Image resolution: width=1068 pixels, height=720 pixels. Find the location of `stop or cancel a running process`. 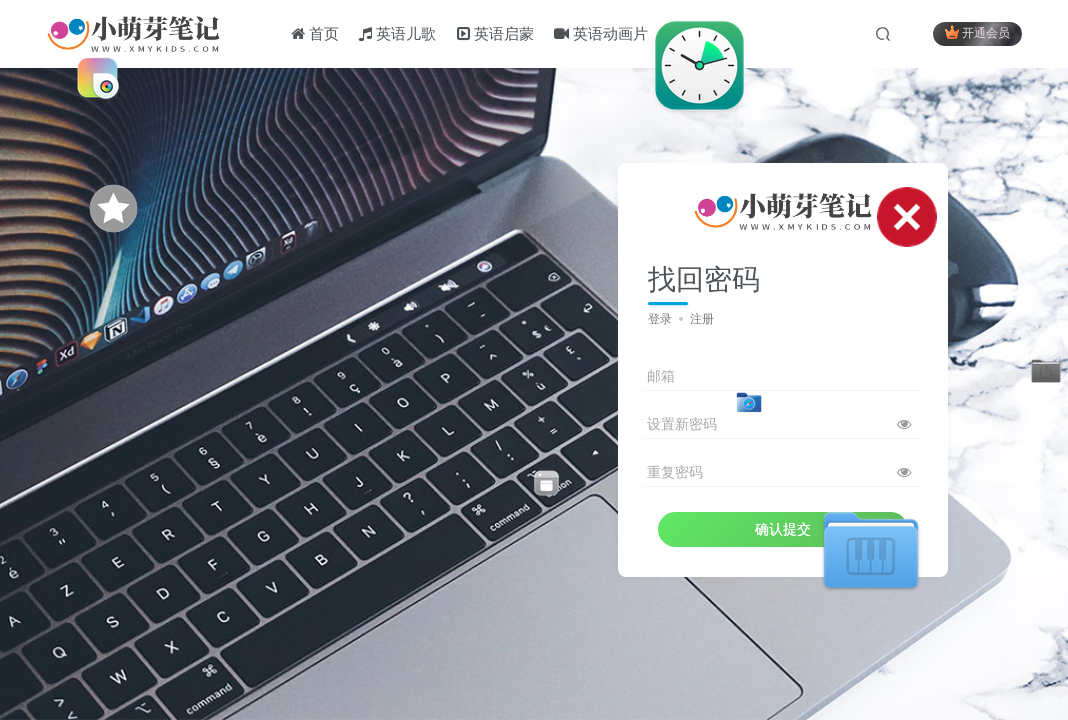

stop or cancel a running process is located at coordinates (907, 217).